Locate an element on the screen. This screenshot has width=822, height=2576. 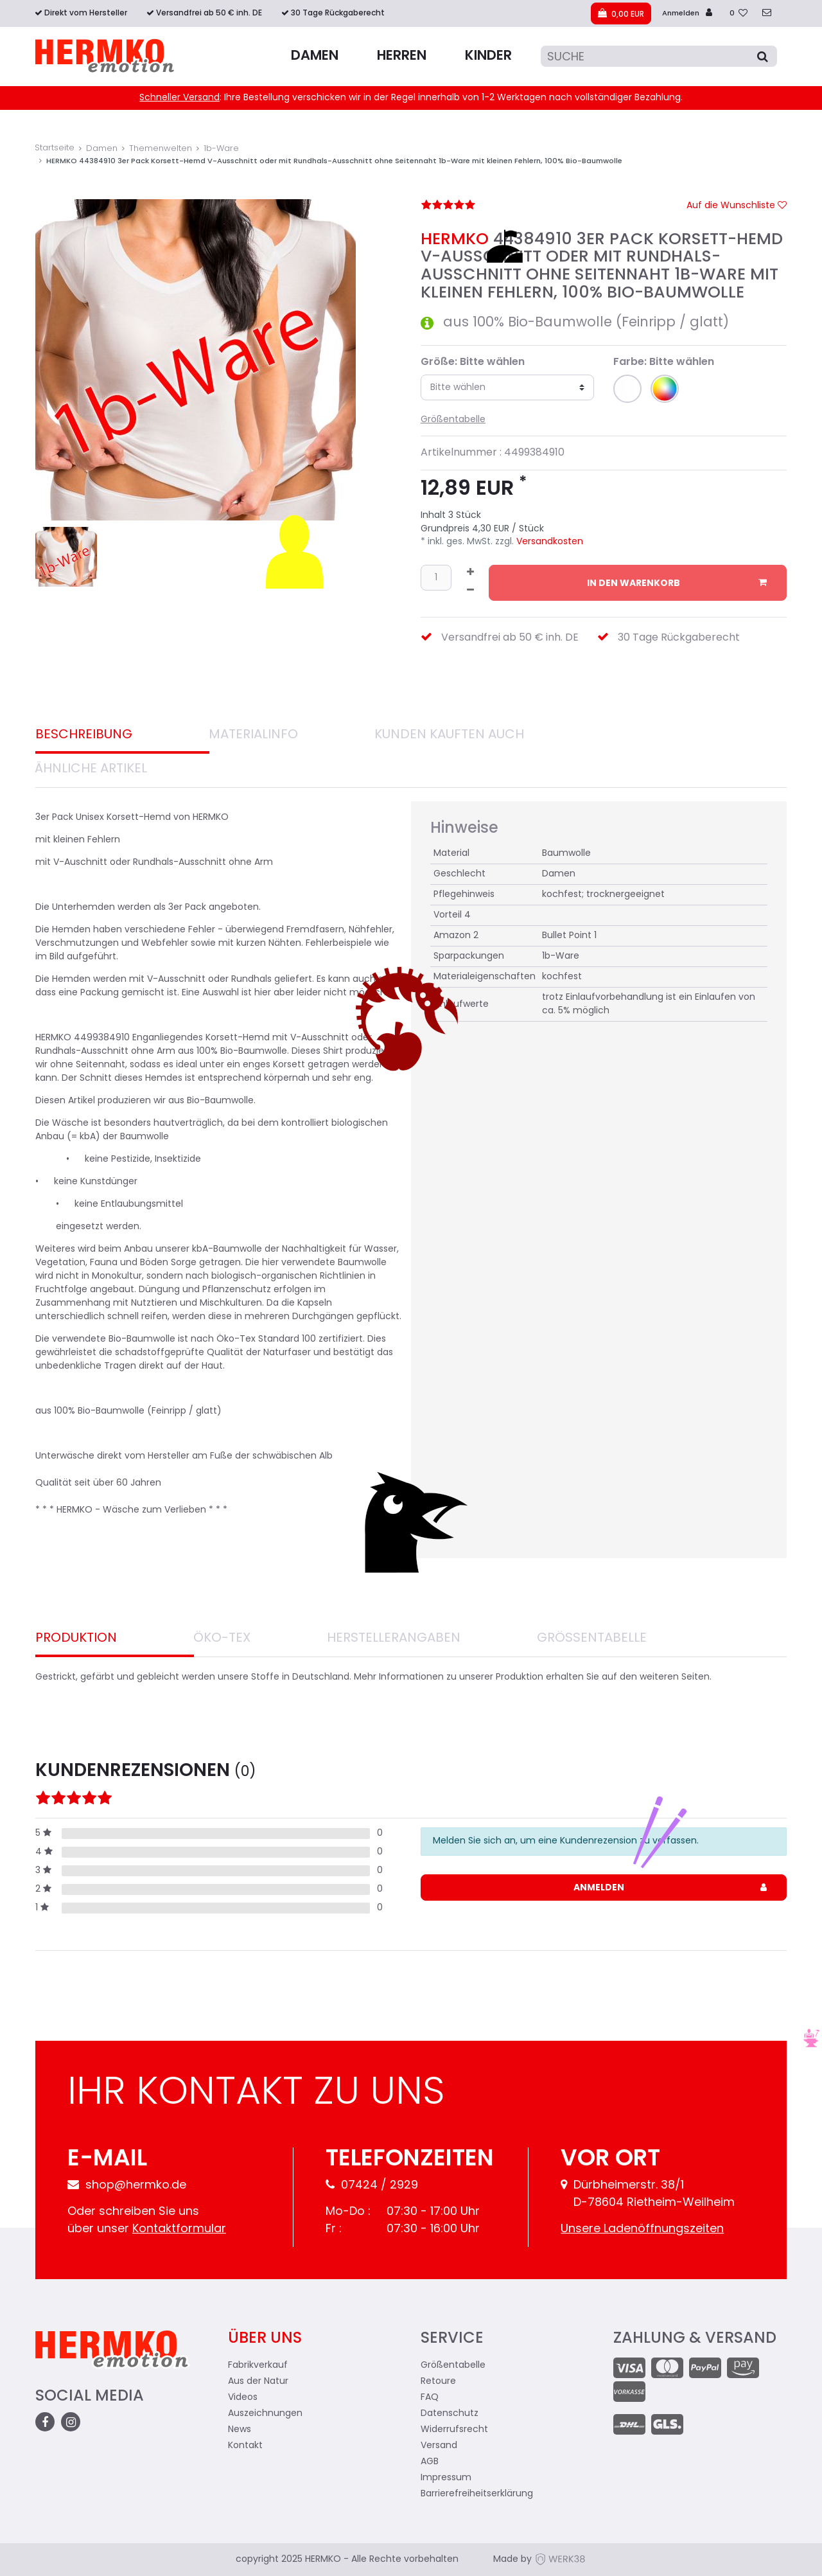
share to twitter is located at coordinates (415, 1521).